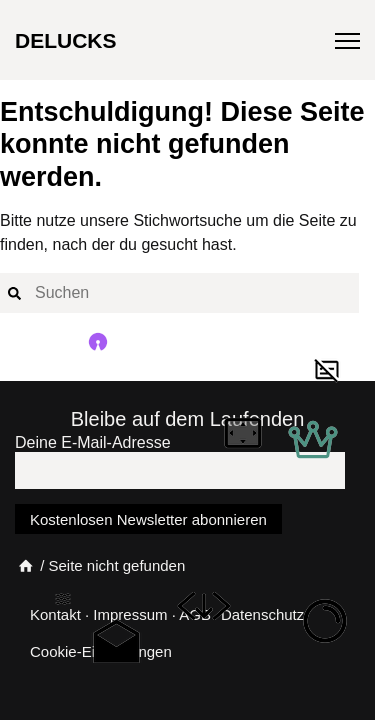  I want to click on indicates premium or pro subscription status, so click(313, 442).